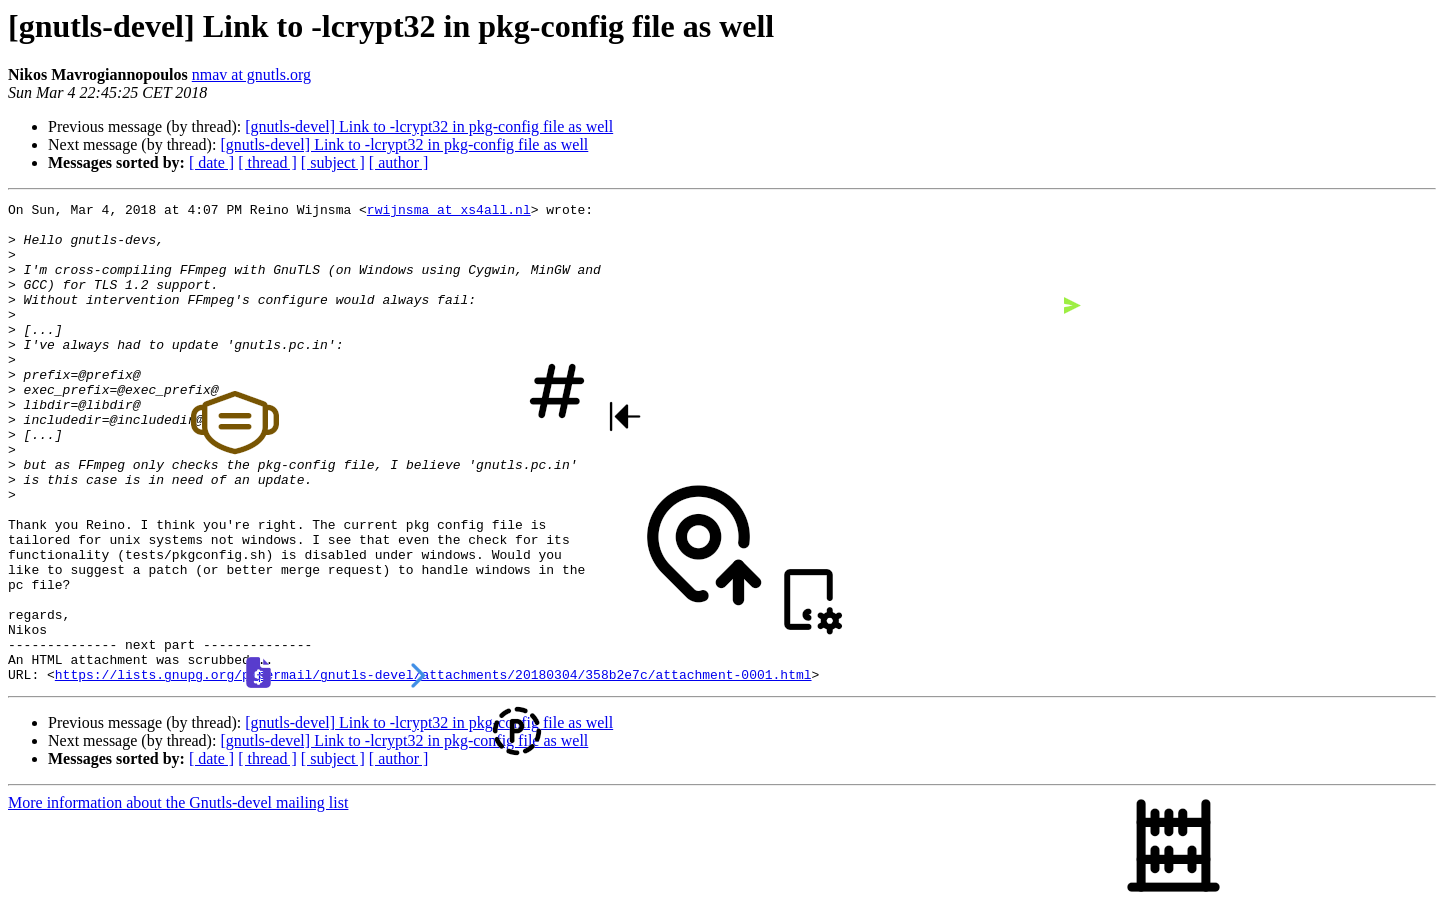 This screenshot has height=916, width=1444. I want to click on indicates mask required area or health guidelines, so click(235, 424).